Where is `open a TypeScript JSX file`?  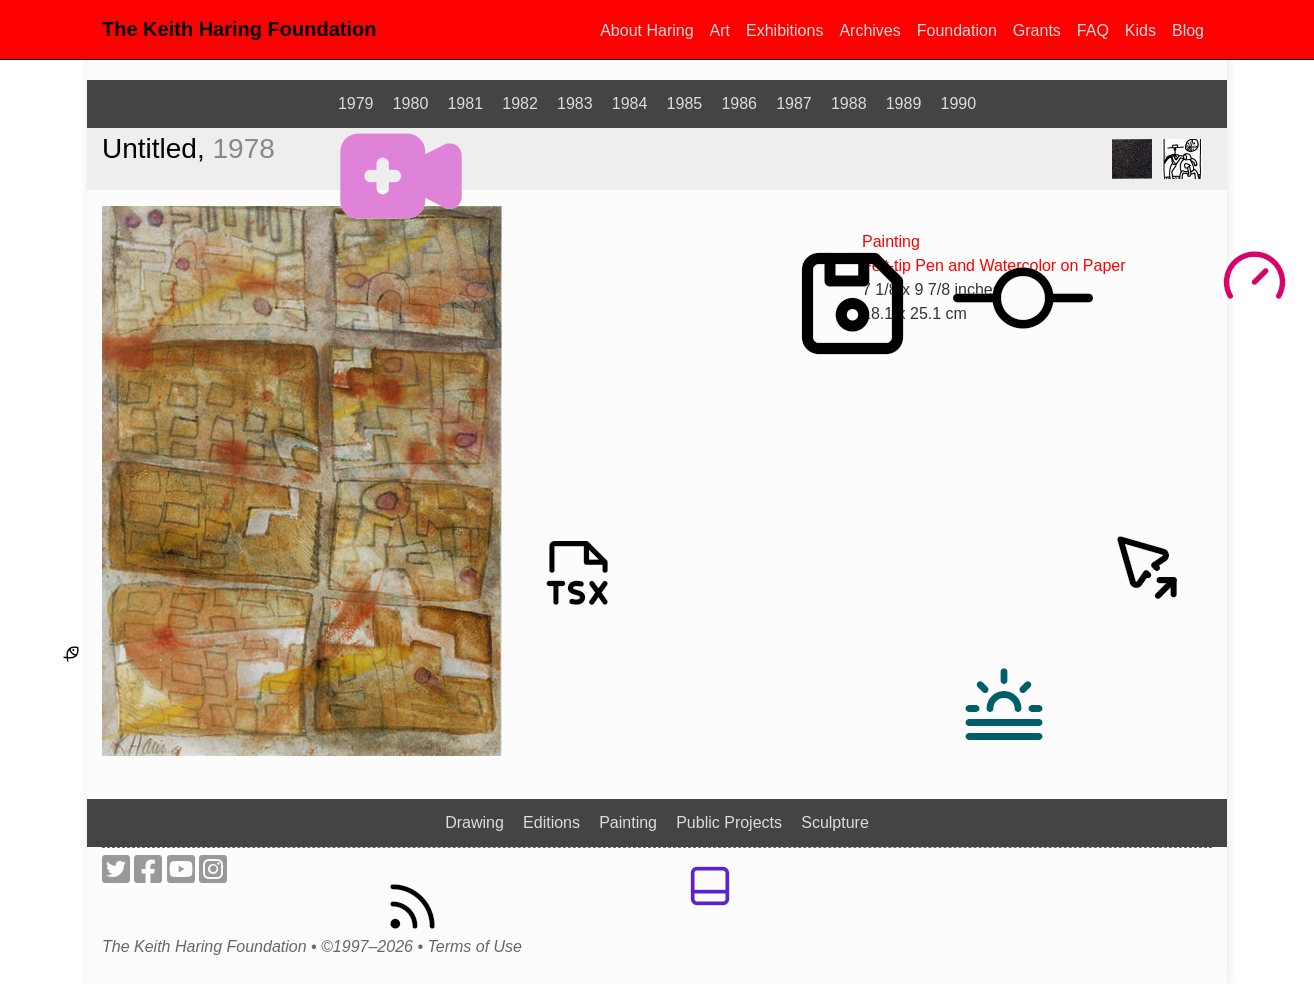 open a TypeScript JSX file is located at coordinates (578, 575).